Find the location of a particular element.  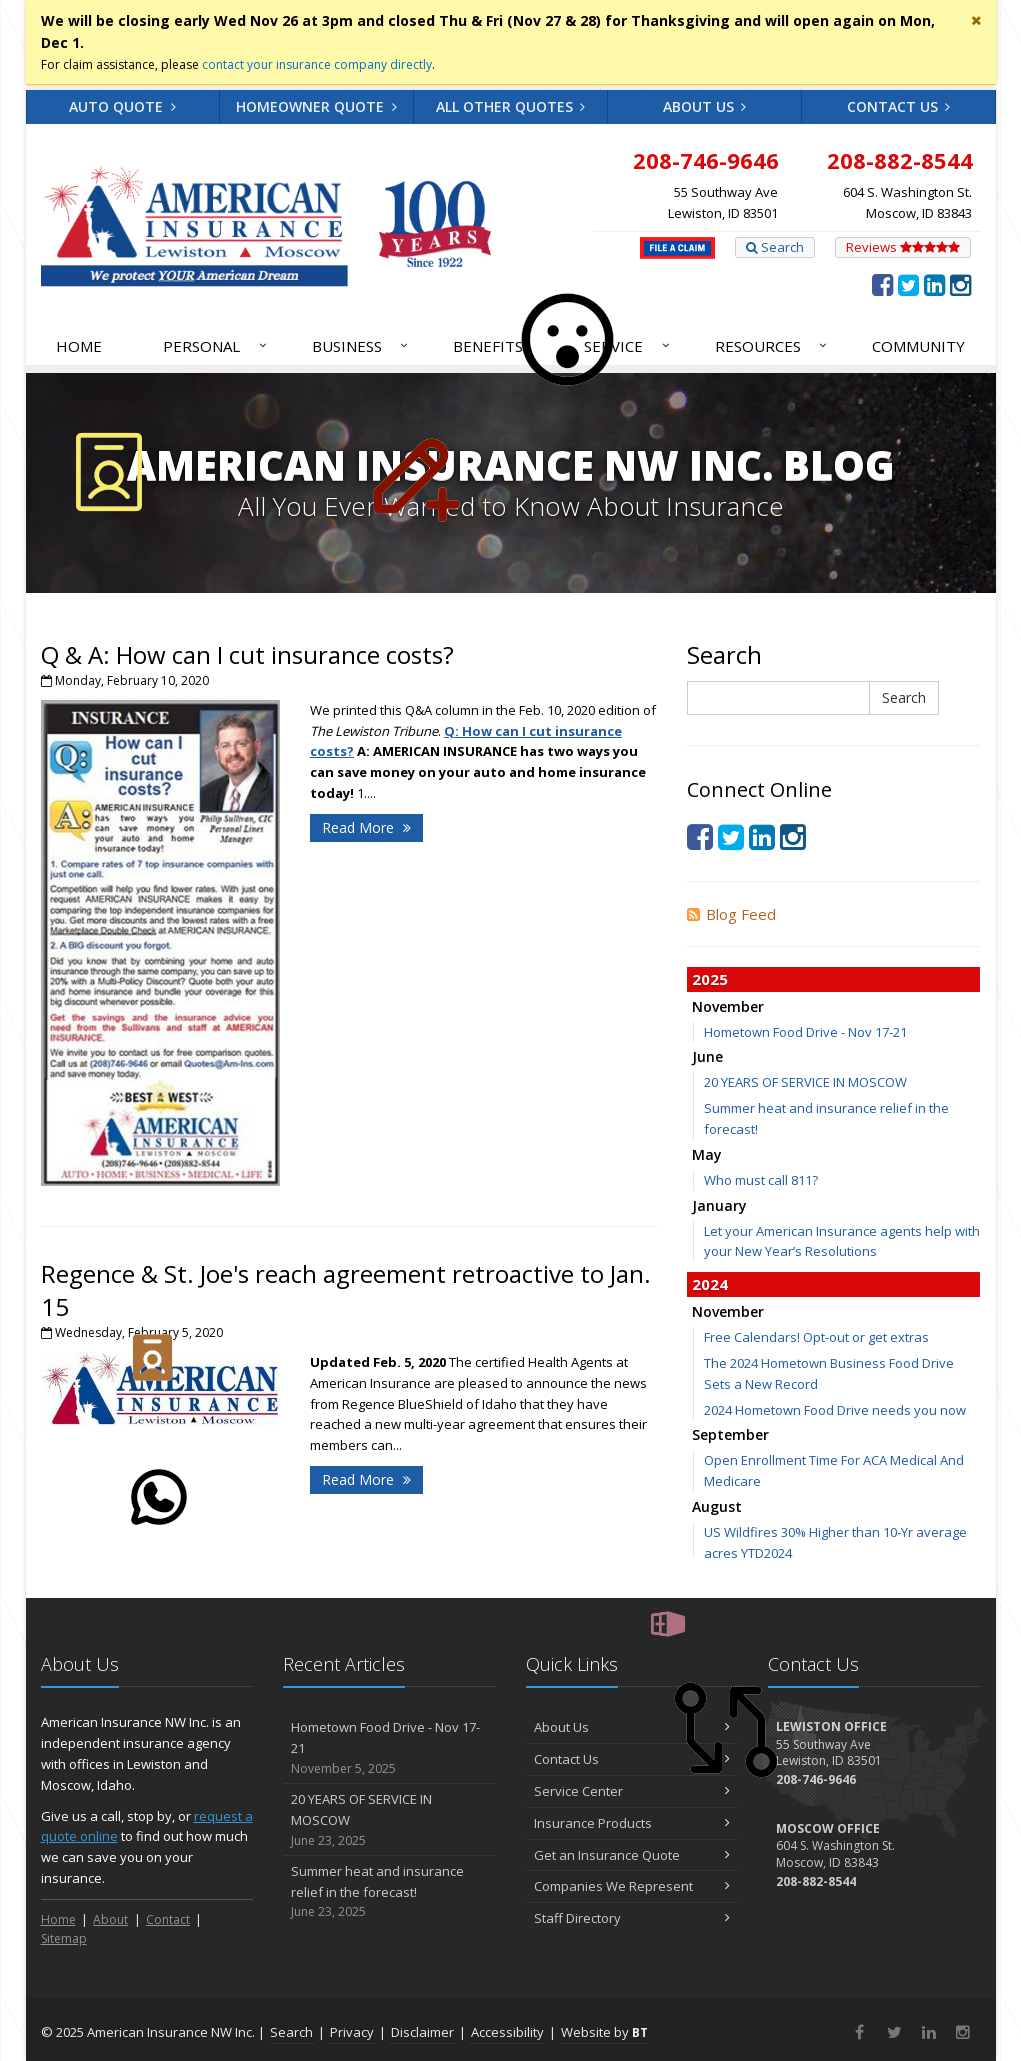

view your identification or profile badge is located at coordinates (152, 1357).